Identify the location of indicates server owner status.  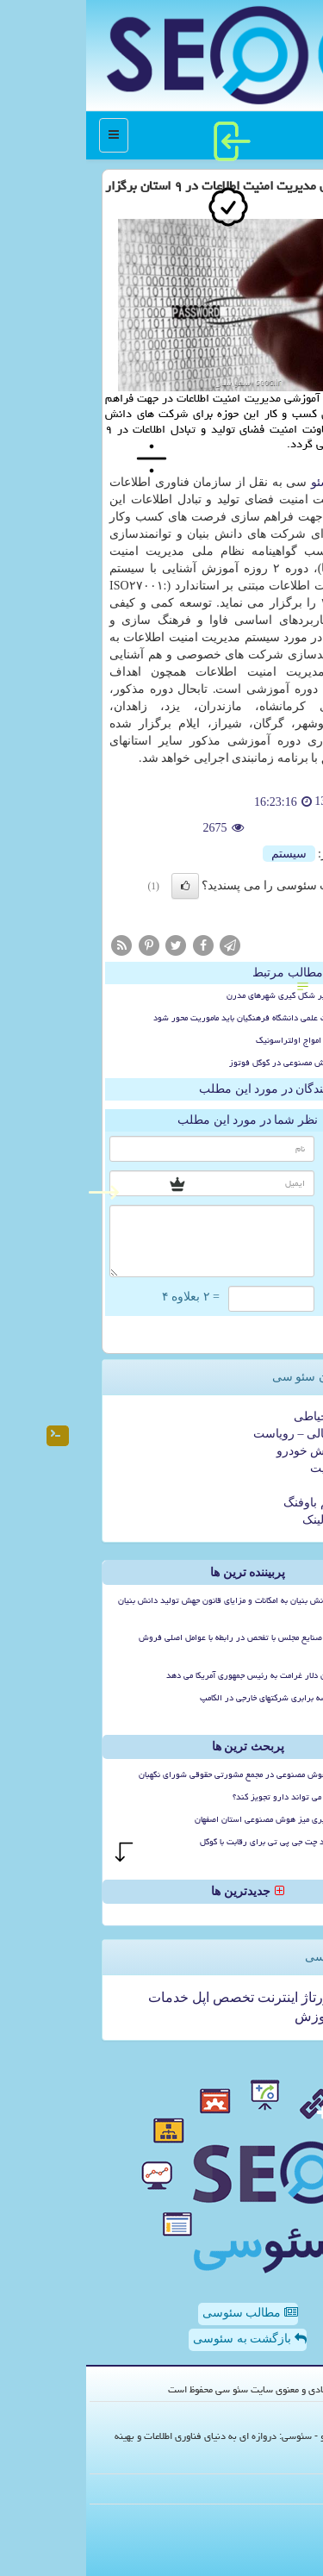
(177, 1184).